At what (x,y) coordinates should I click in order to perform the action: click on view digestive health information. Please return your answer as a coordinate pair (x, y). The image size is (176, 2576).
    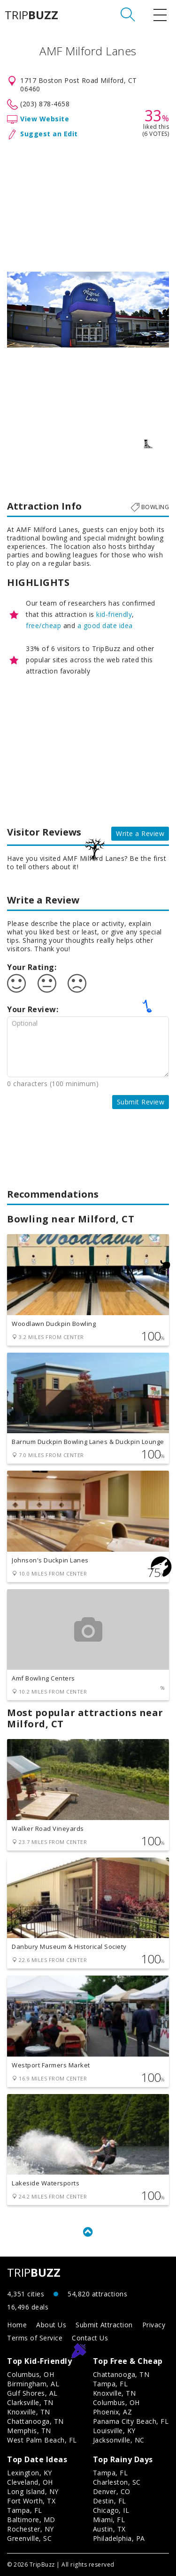
    Looking at the image, I should click on (164, 1266).